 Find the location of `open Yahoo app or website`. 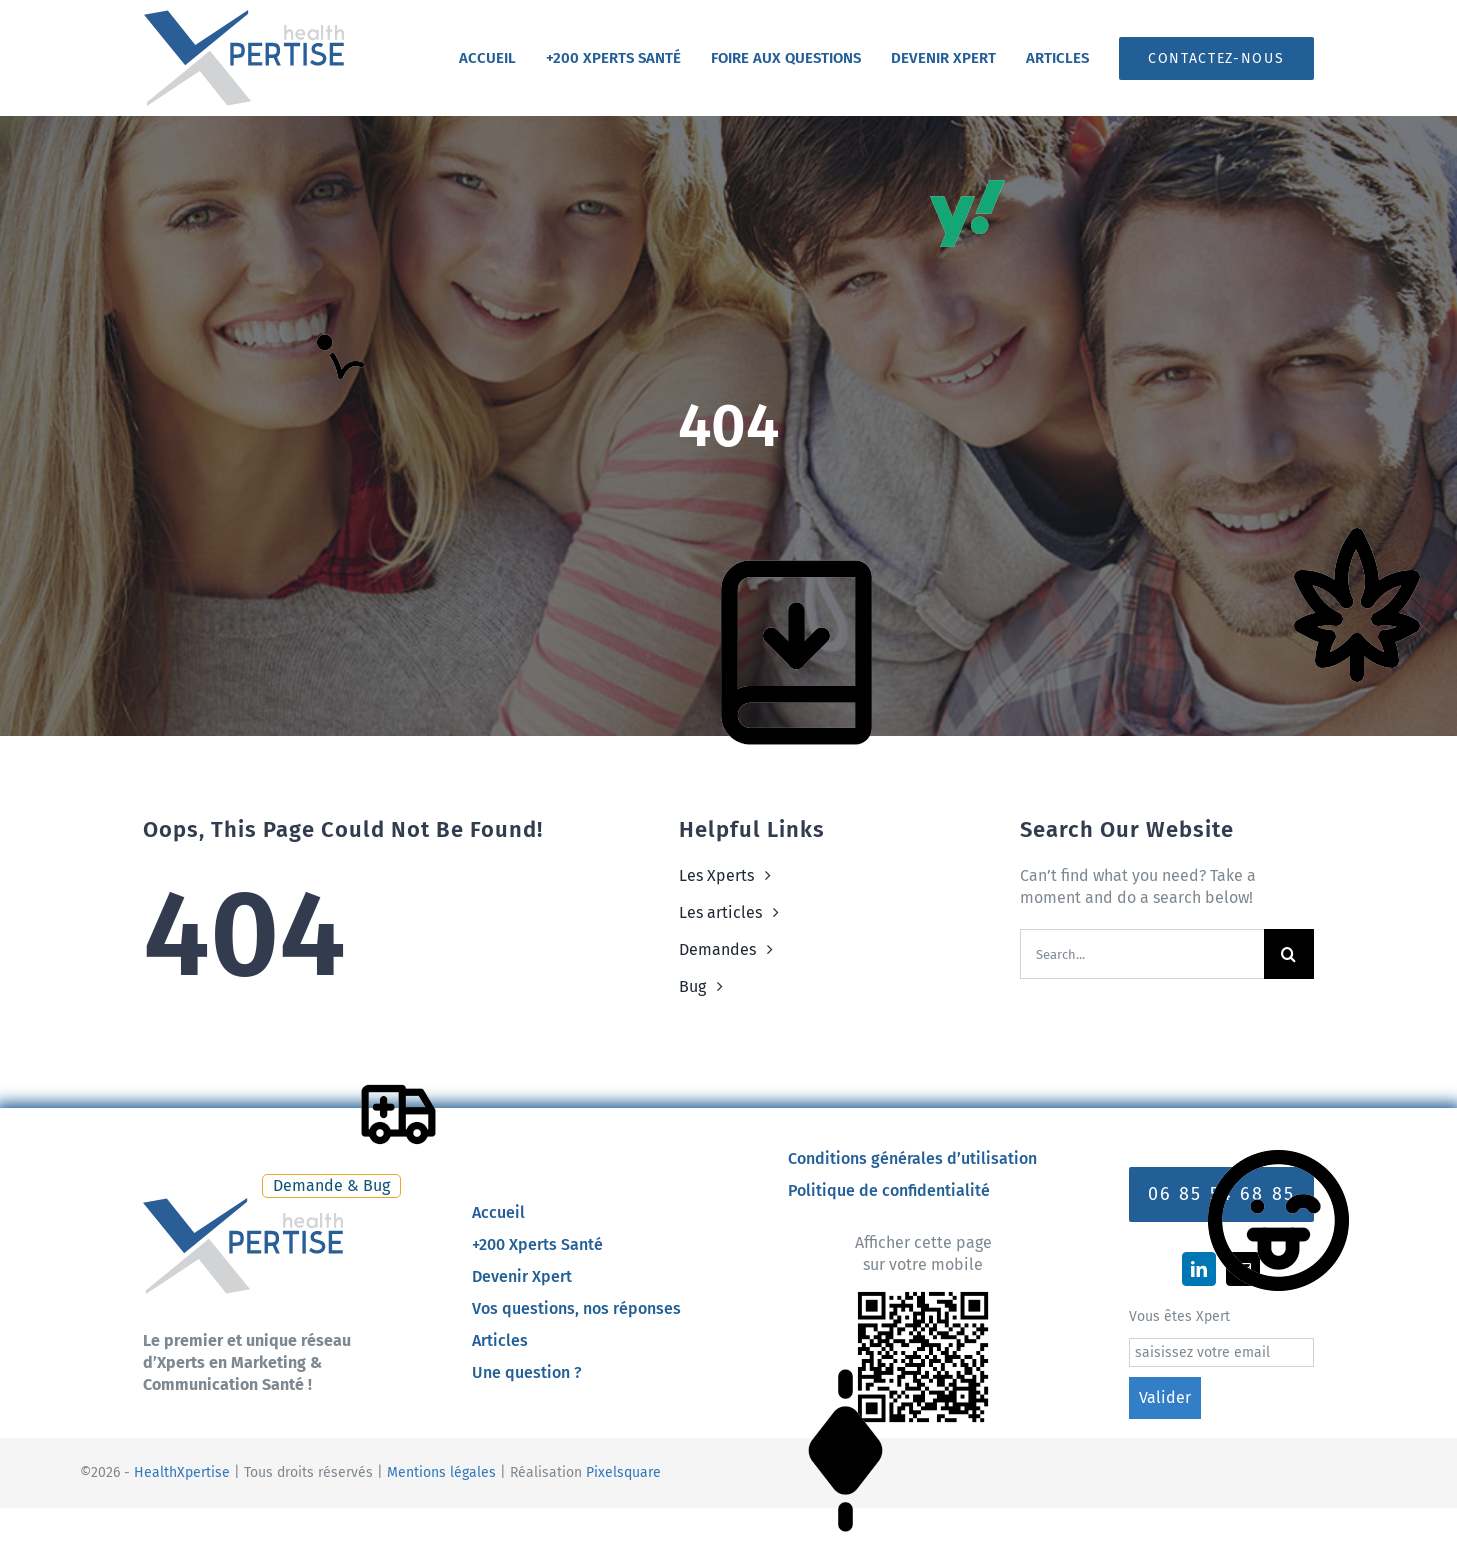

open Yahoo app or website is located at coordinates (967, 213).